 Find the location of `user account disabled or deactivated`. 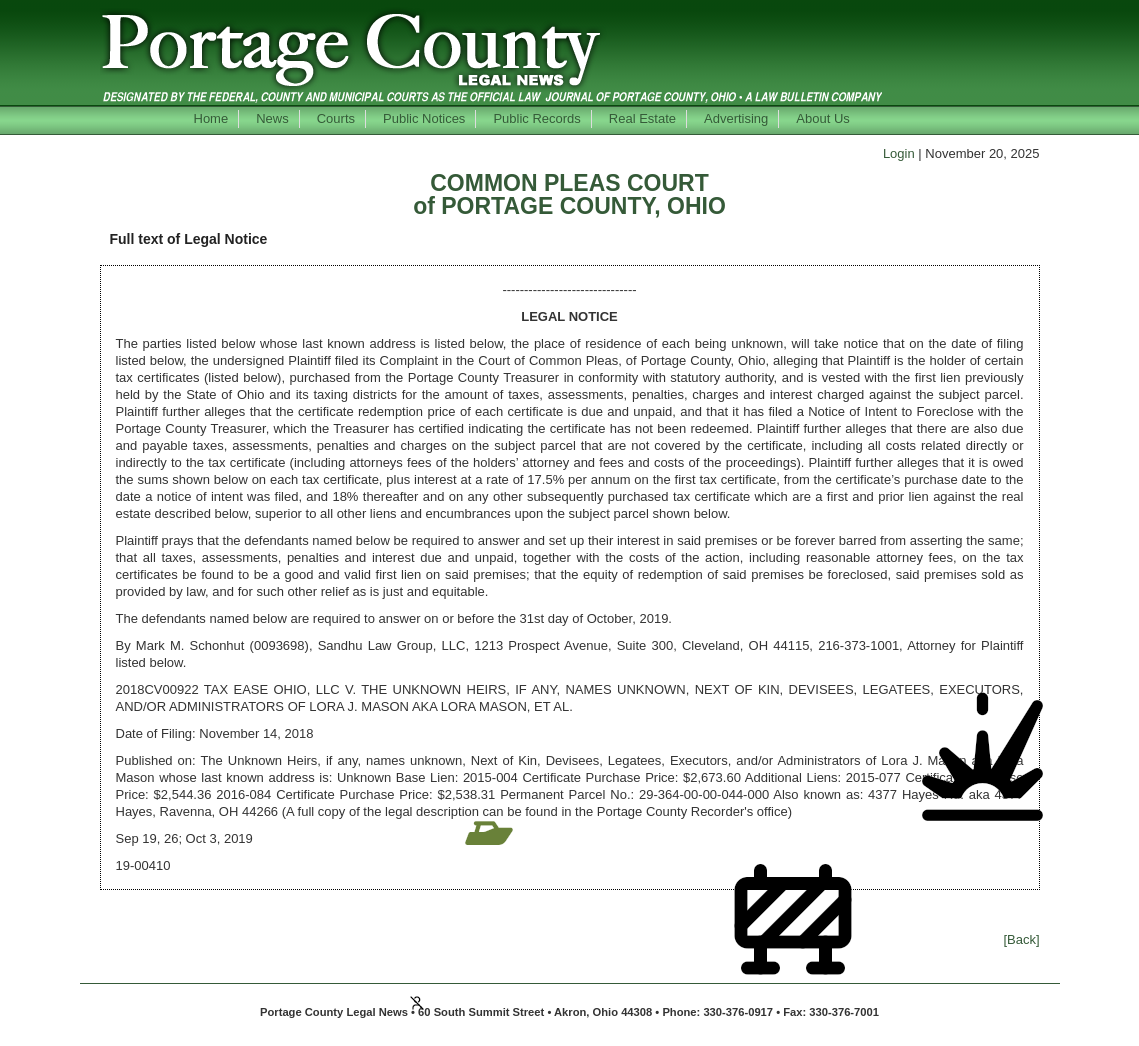

user account disabled or deactivated is located at coordinates (417, 1003).